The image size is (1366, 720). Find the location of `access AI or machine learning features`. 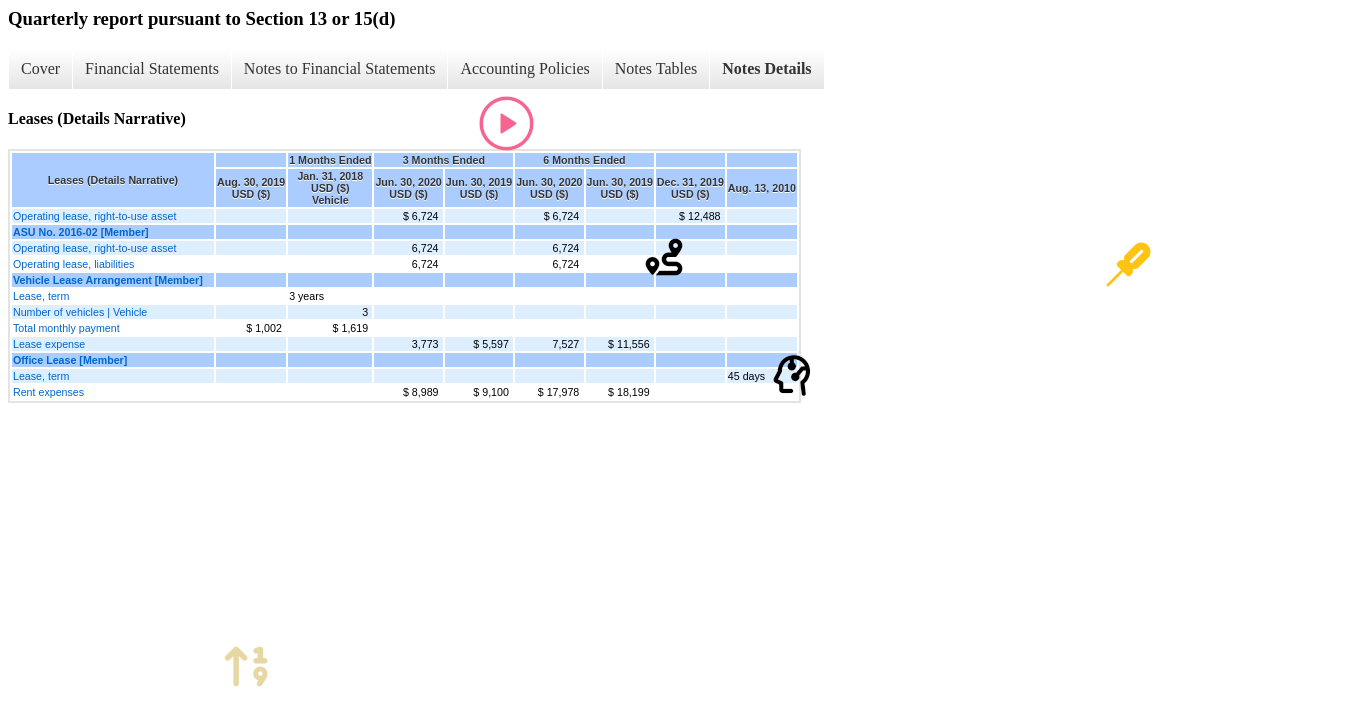

access AI or machine learning features is located at coordinates (792, 375).